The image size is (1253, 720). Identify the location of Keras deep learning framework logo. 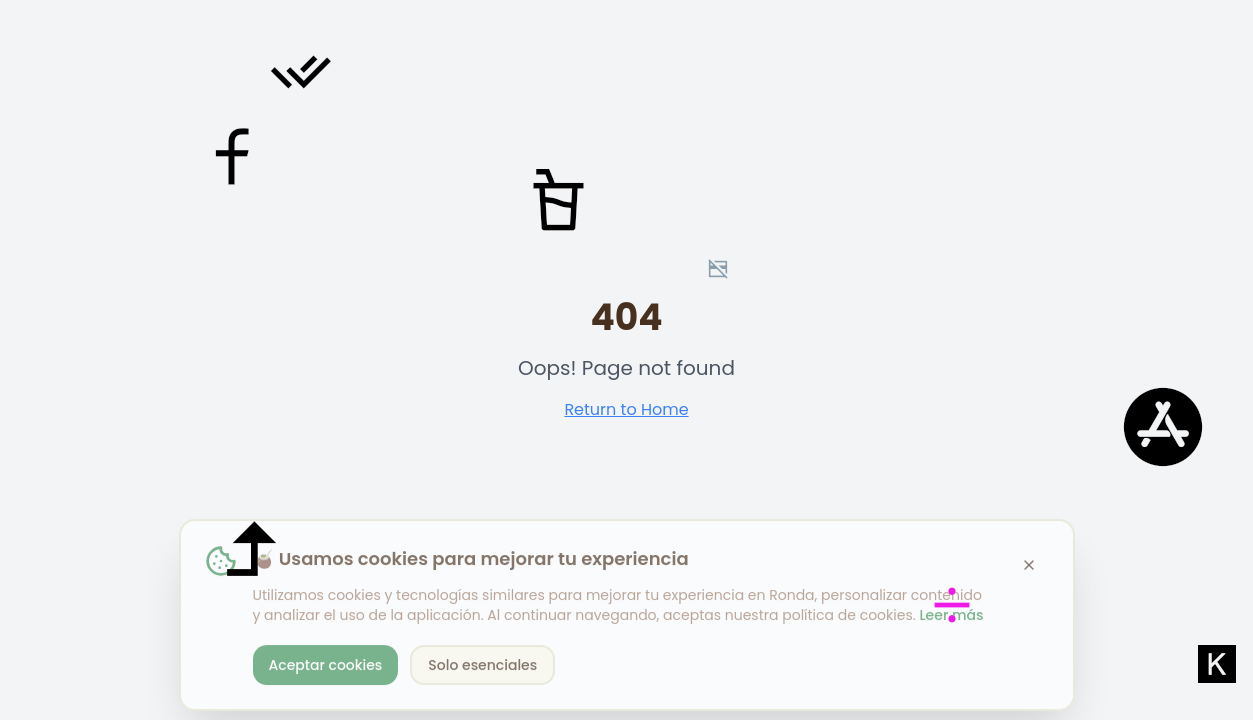
(1217, 664).